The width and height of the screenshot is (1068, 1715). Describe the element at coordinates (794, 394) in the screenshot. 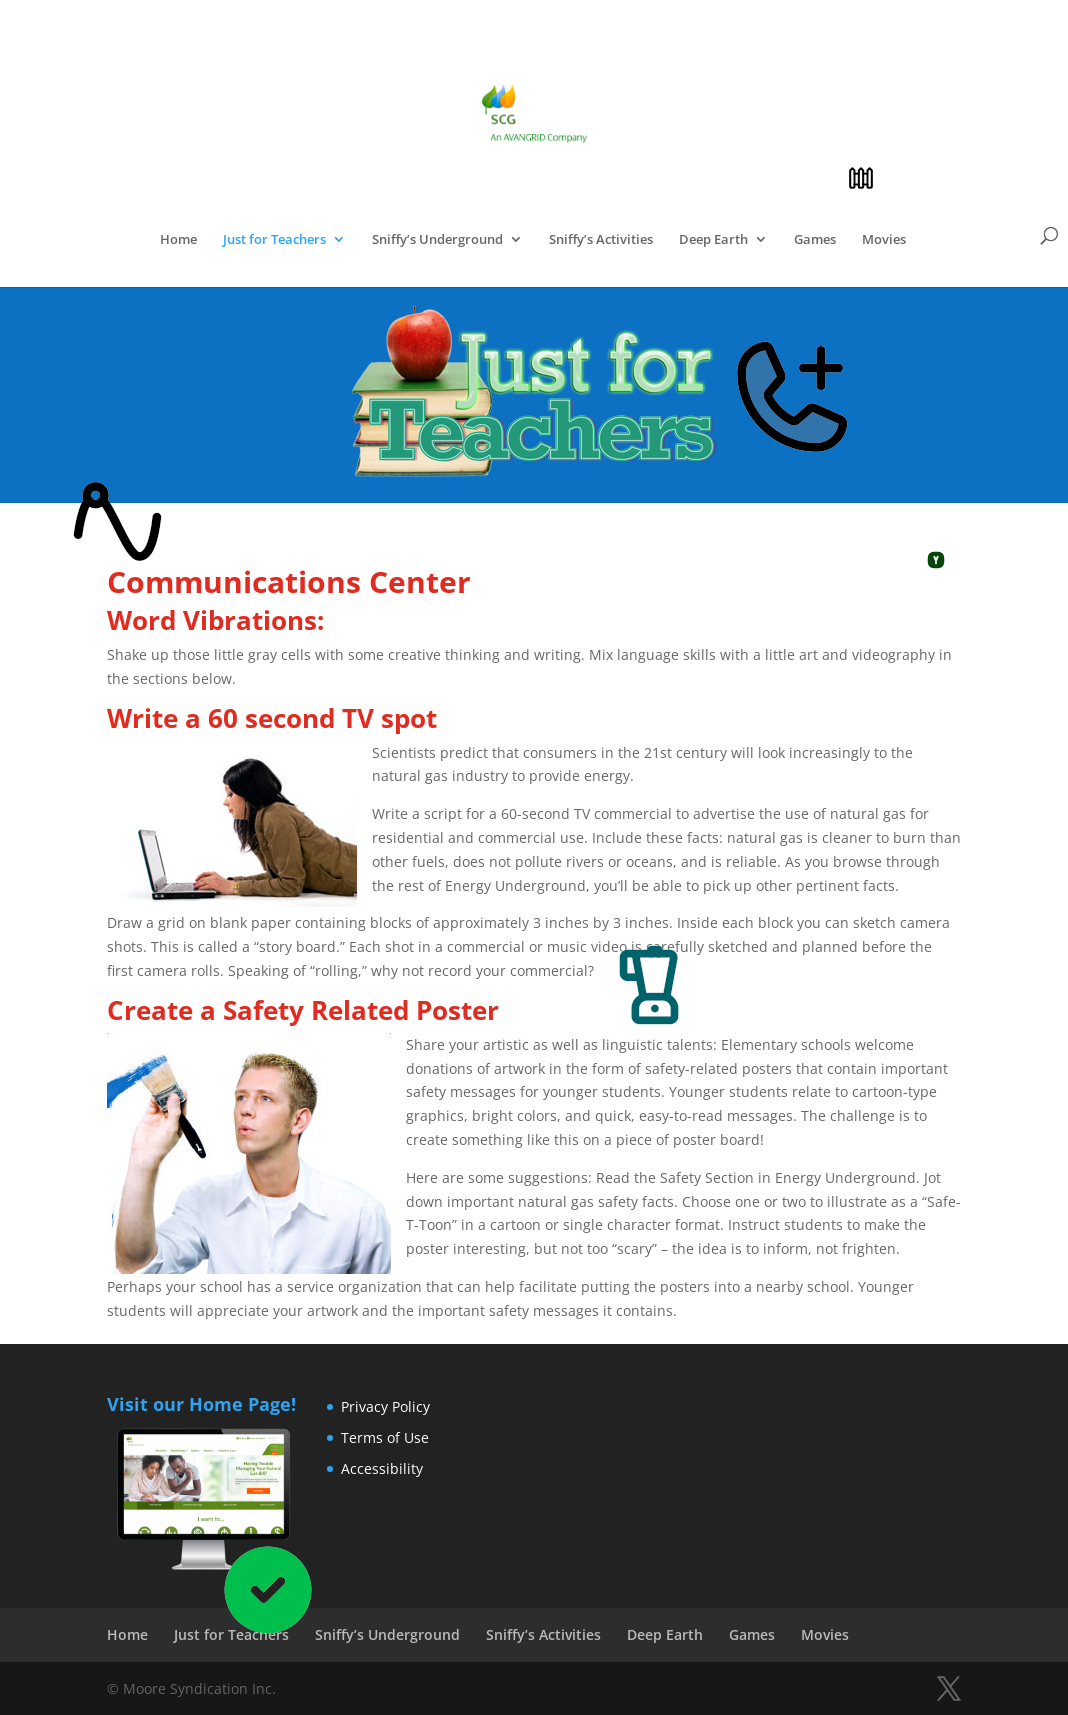

I see `add a new contact` at that location.